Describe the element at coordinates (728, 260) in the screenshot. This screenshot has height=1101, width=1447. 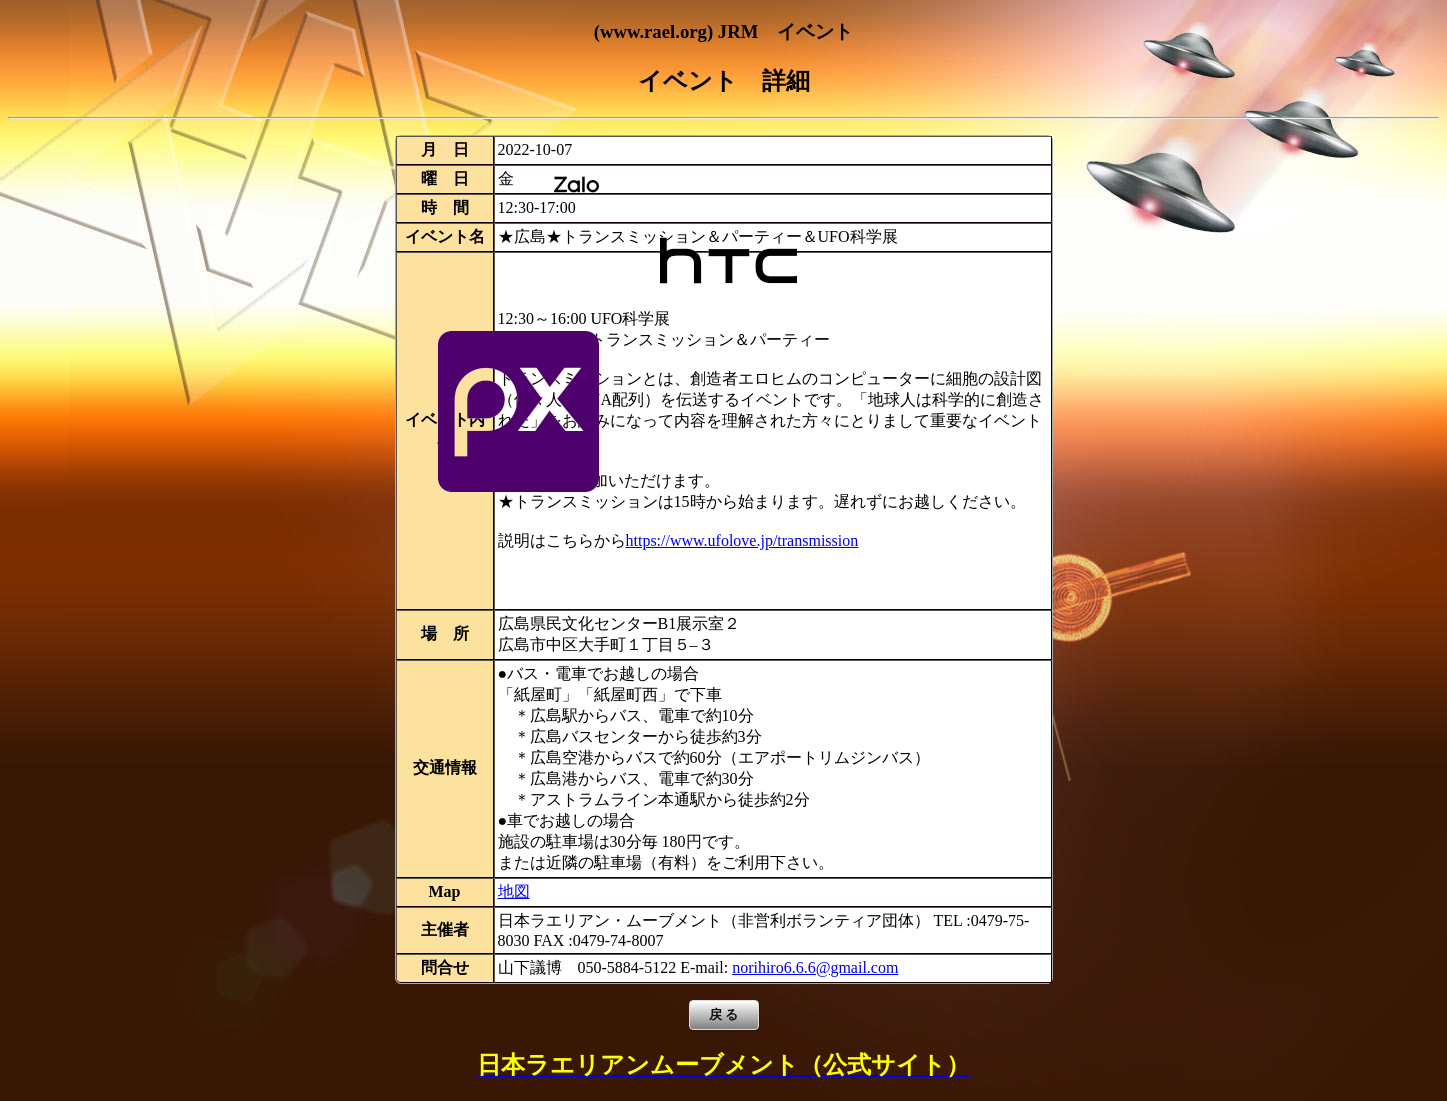
I see `HTC brand logo` at that location.